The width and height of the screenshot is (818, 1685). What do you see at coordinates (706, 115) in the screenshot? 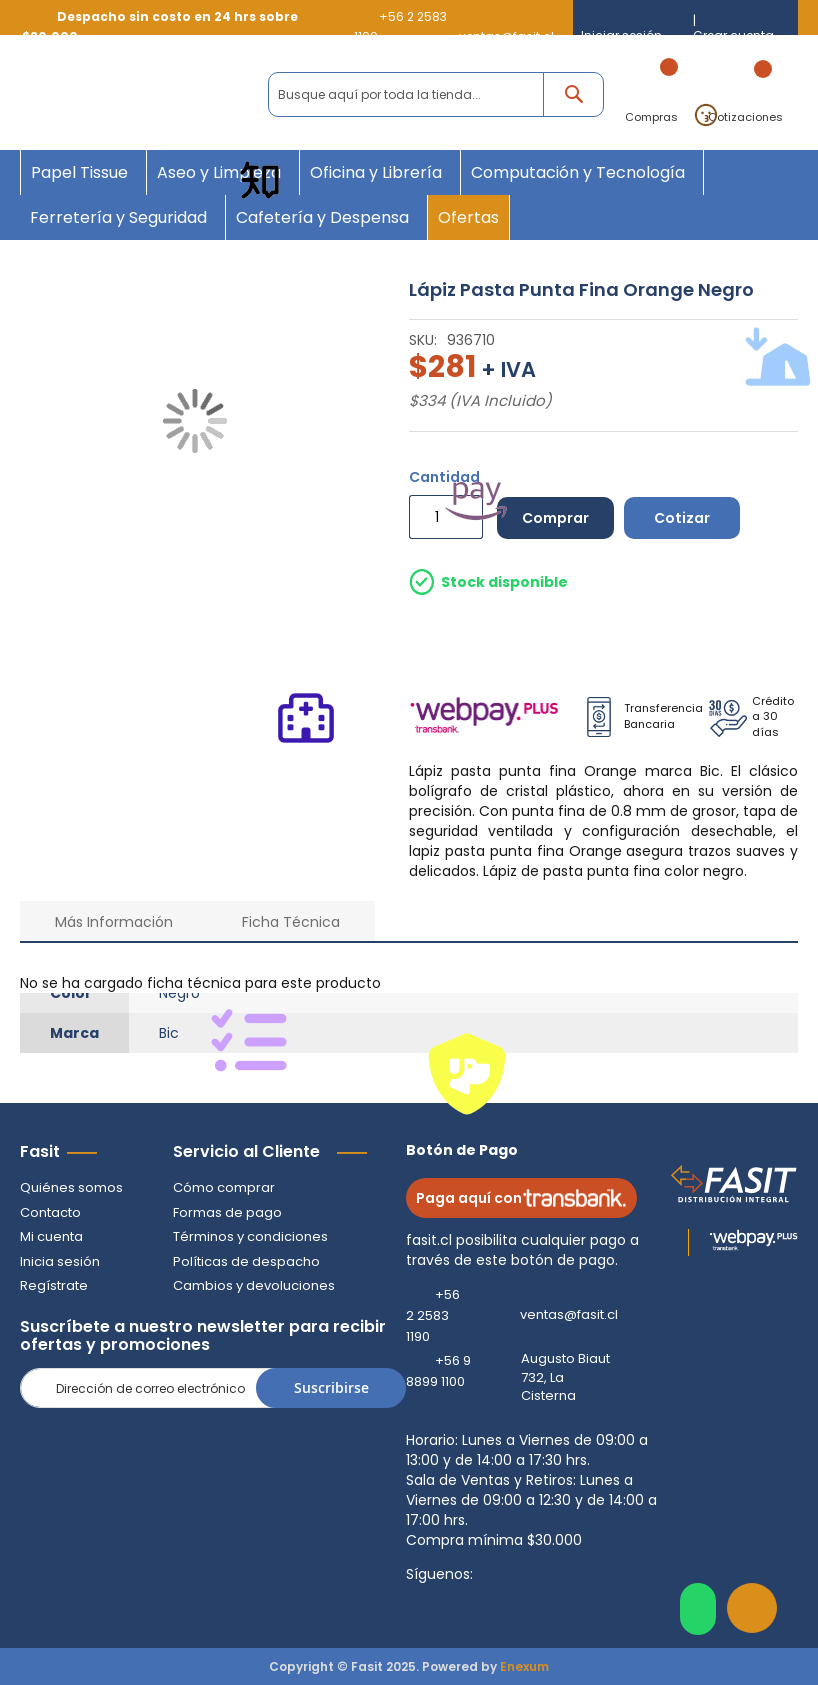
I see `send a kiss emoji reaction` at bounding box center [706, 115].